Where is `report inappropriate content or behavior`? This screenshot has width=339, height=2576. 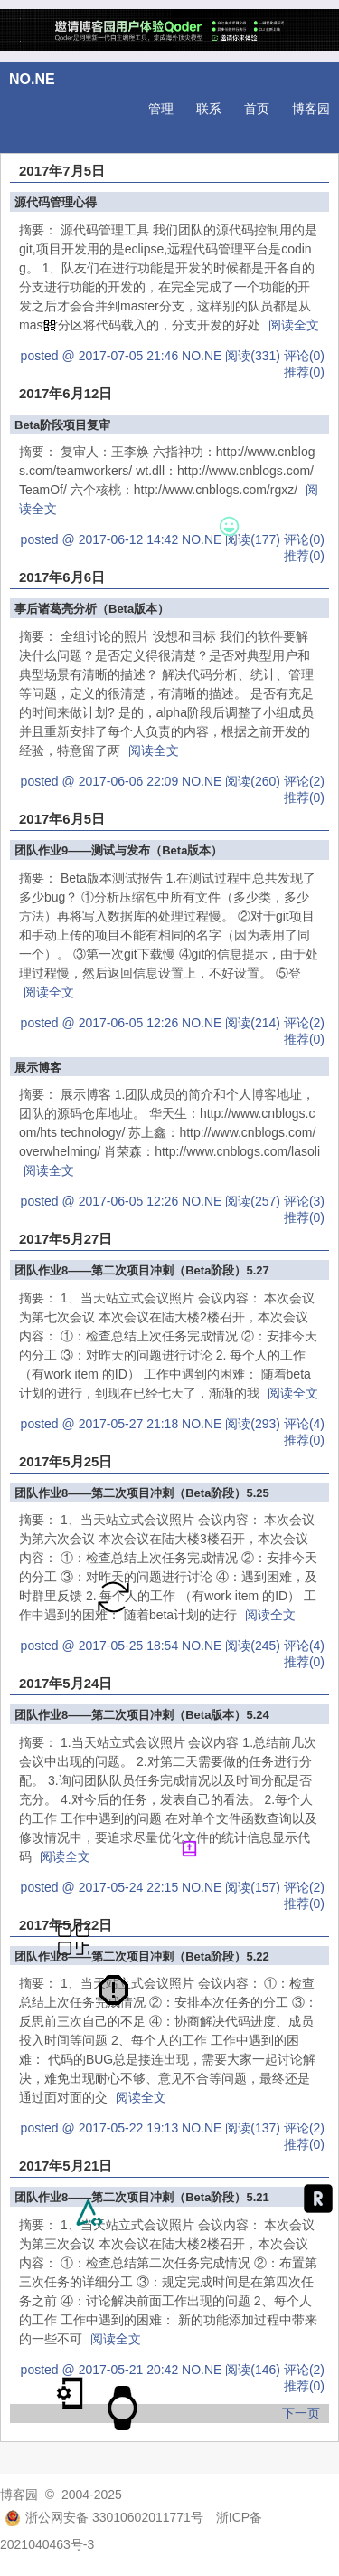
report inappropriate content or behavior is located at coordinates (113, 1989).